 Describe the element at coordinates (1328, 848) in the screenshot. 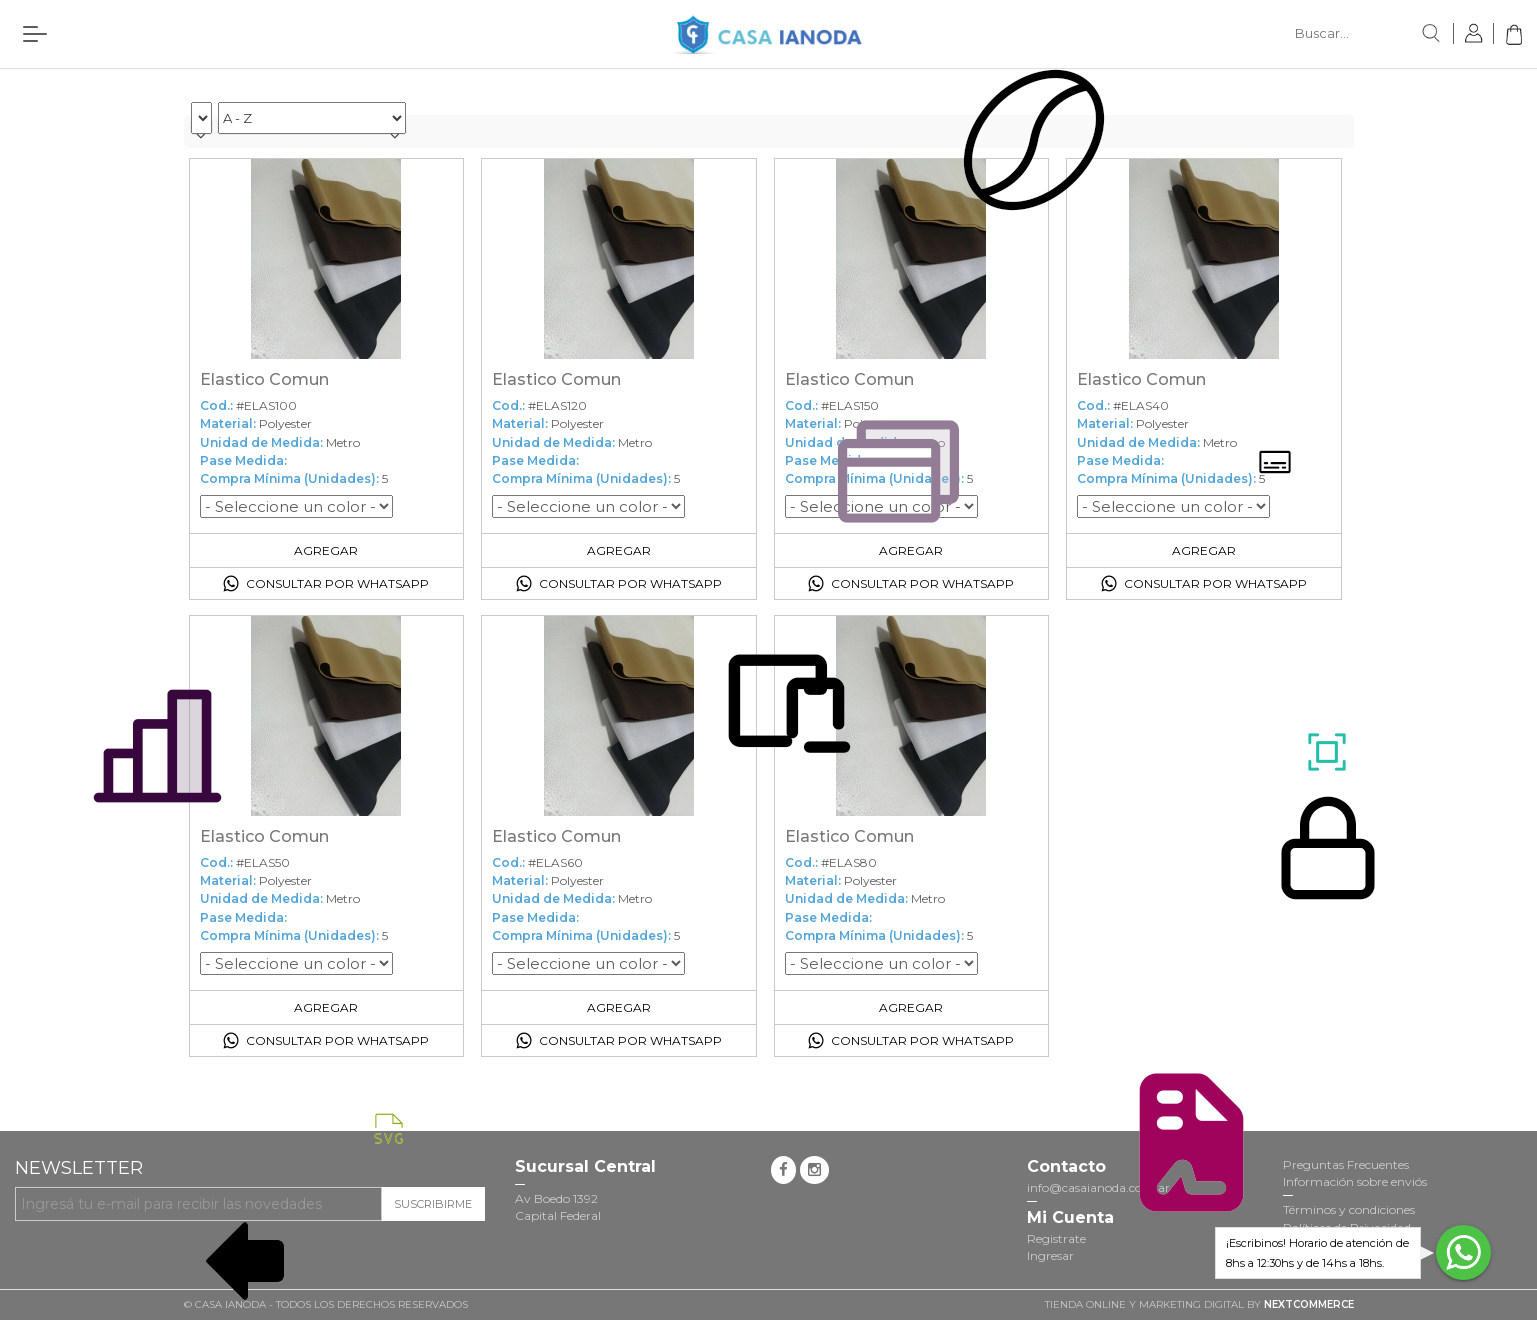

I see `indicates a secure or encrypted connection` at that location.